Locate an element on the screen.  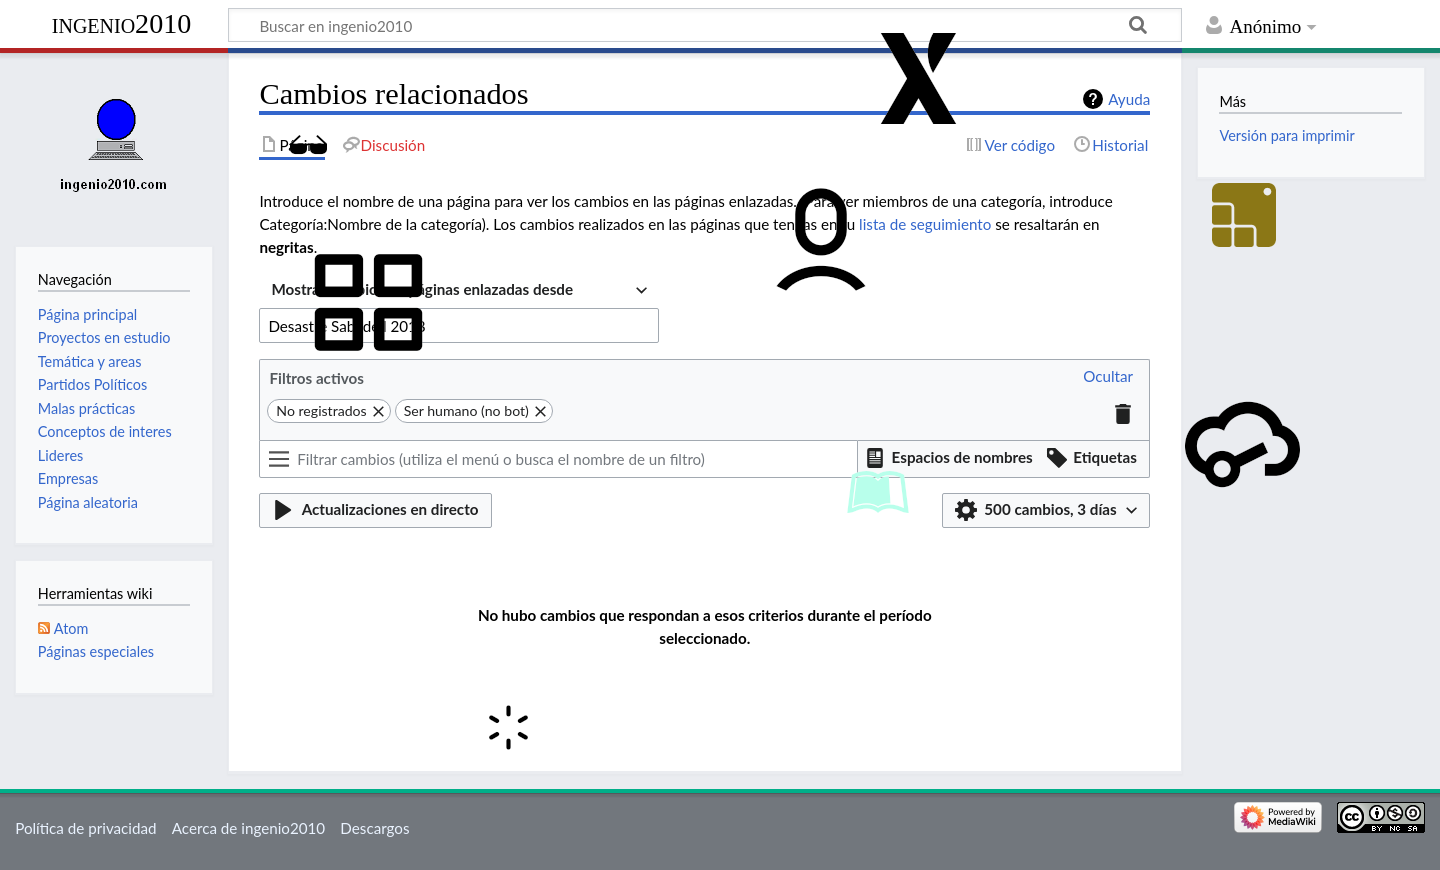
leanpub publishing platform logo is located at coordinates (878, 492).